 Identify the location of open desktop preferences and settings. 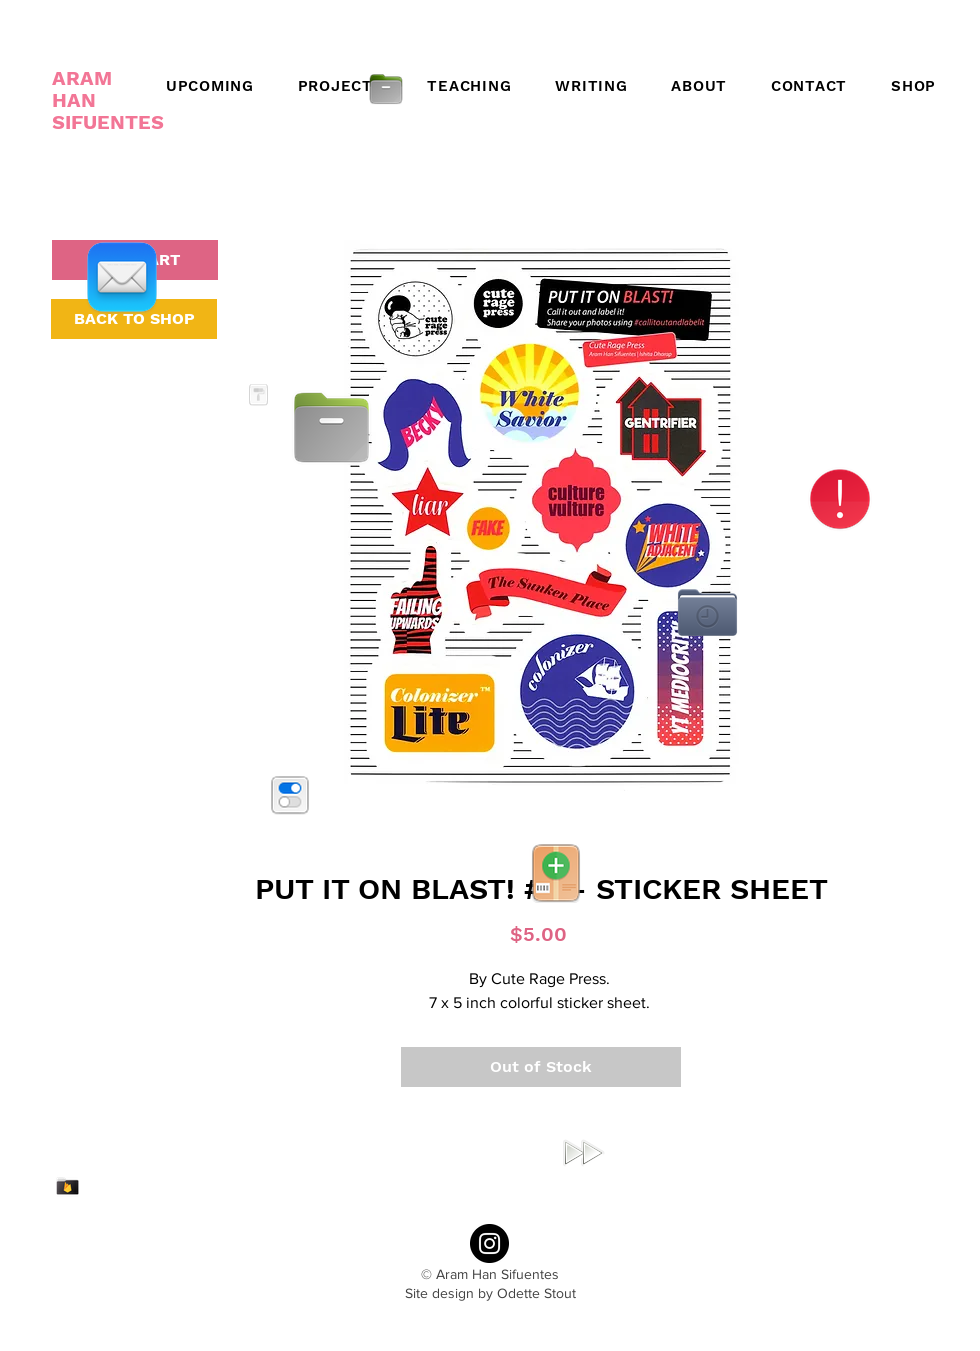
(290, 795).